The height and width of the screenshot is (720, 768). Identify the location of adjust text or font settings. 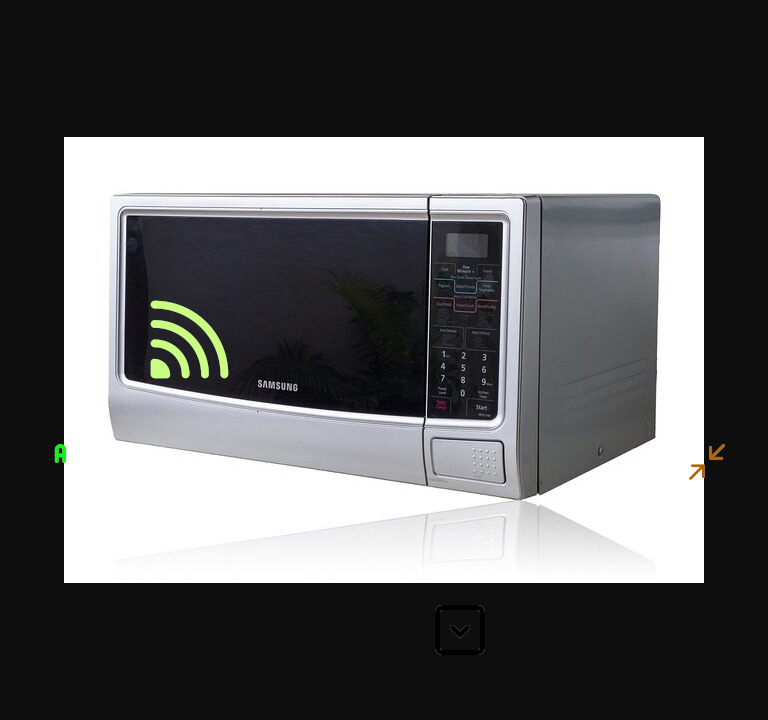
(60, 453).